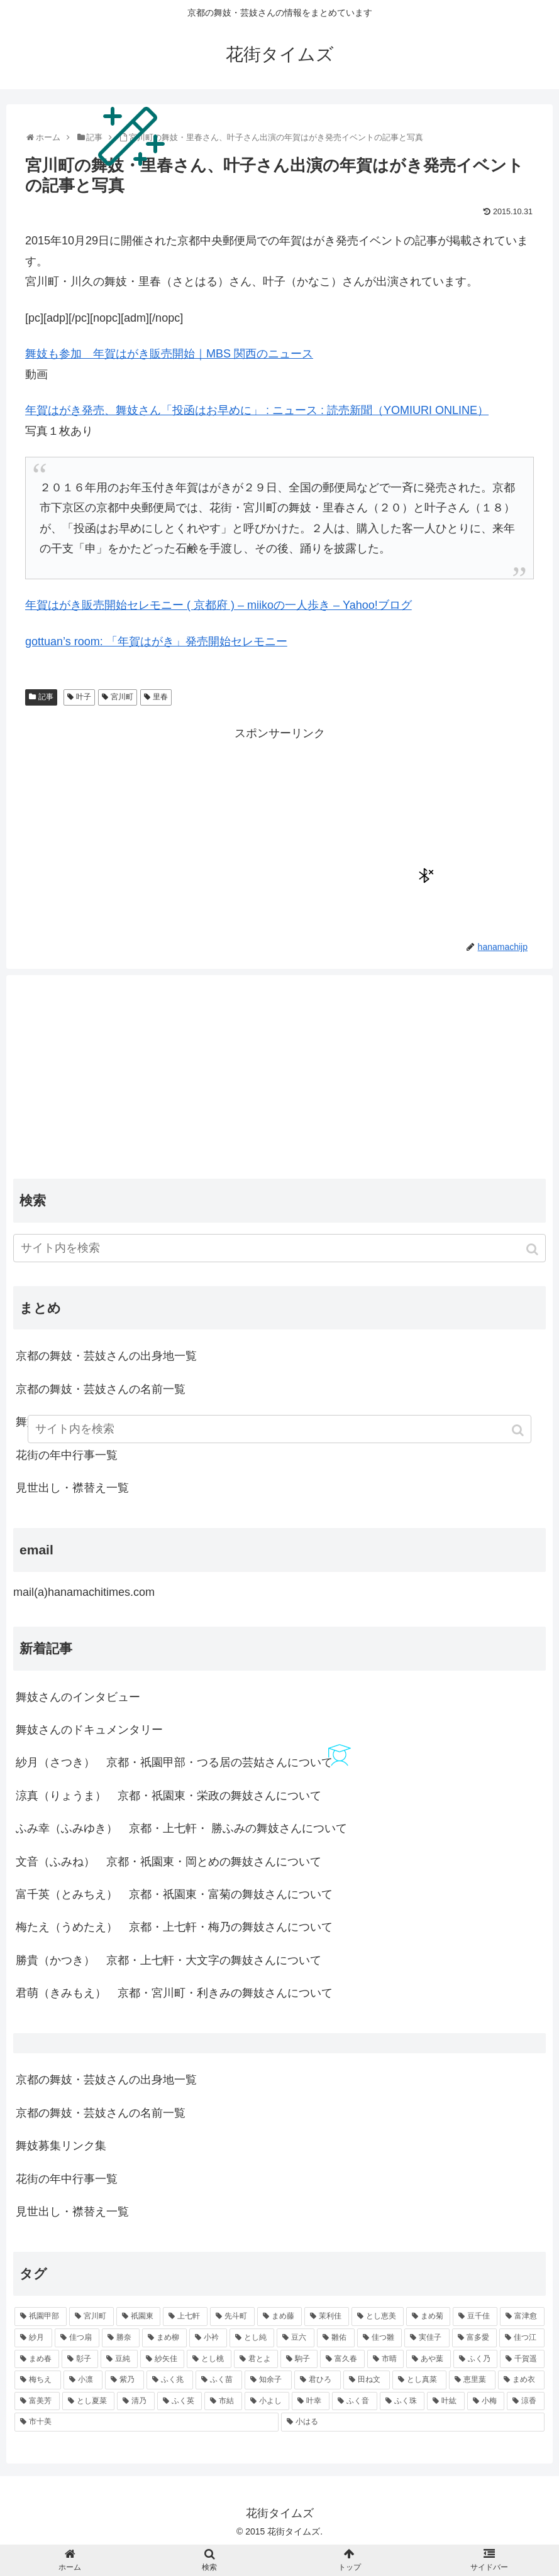  Describe the element at coordinates (340, 1755) in the screenshot. I see `view student profile` at that location.